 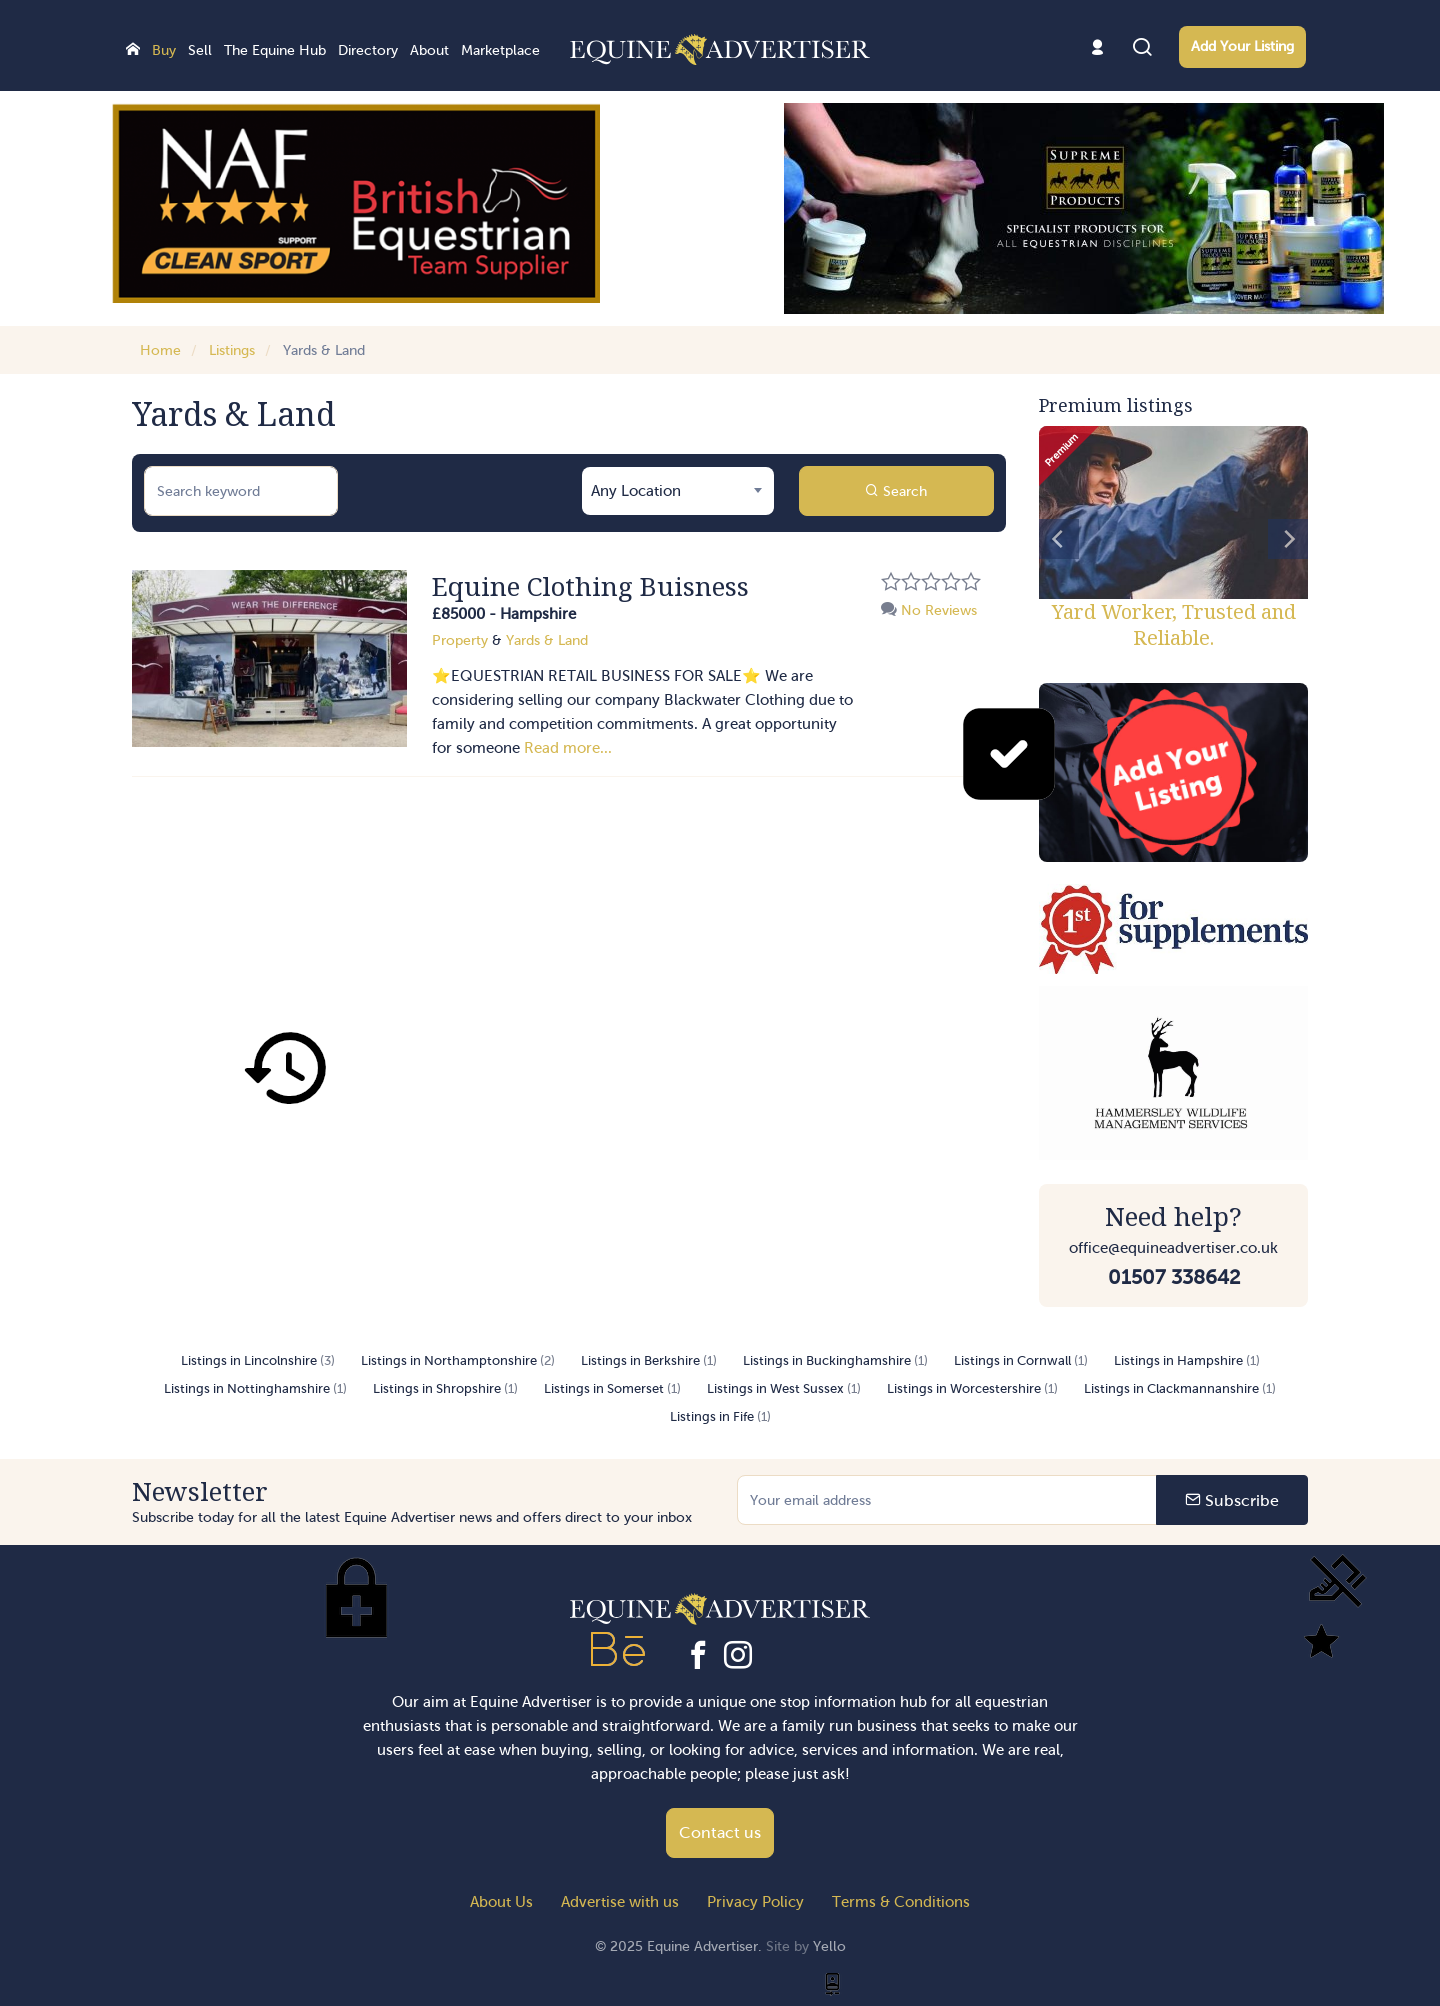 What do you see at coordinates (616, 1649) in the screenshot?
I see `view behance portfolio` at bounding box center [616, 1649].